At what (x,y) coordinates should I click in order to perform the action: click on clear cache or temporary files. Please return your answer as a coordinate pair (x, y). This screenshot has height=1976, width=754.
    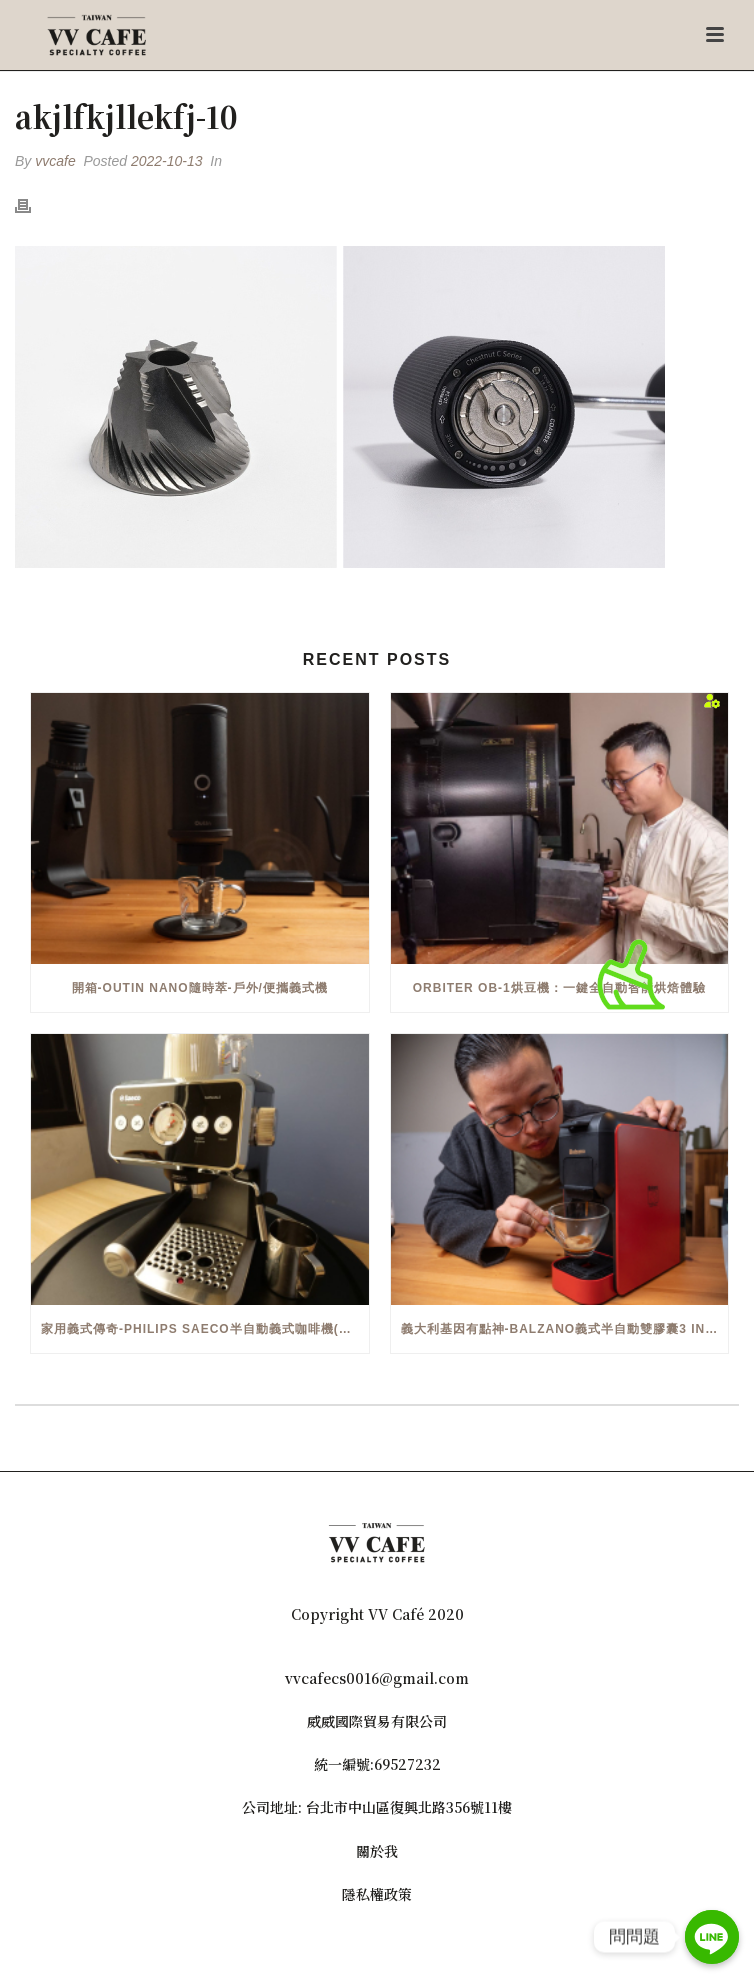
    Looking at the image, I should click on (630, 977).